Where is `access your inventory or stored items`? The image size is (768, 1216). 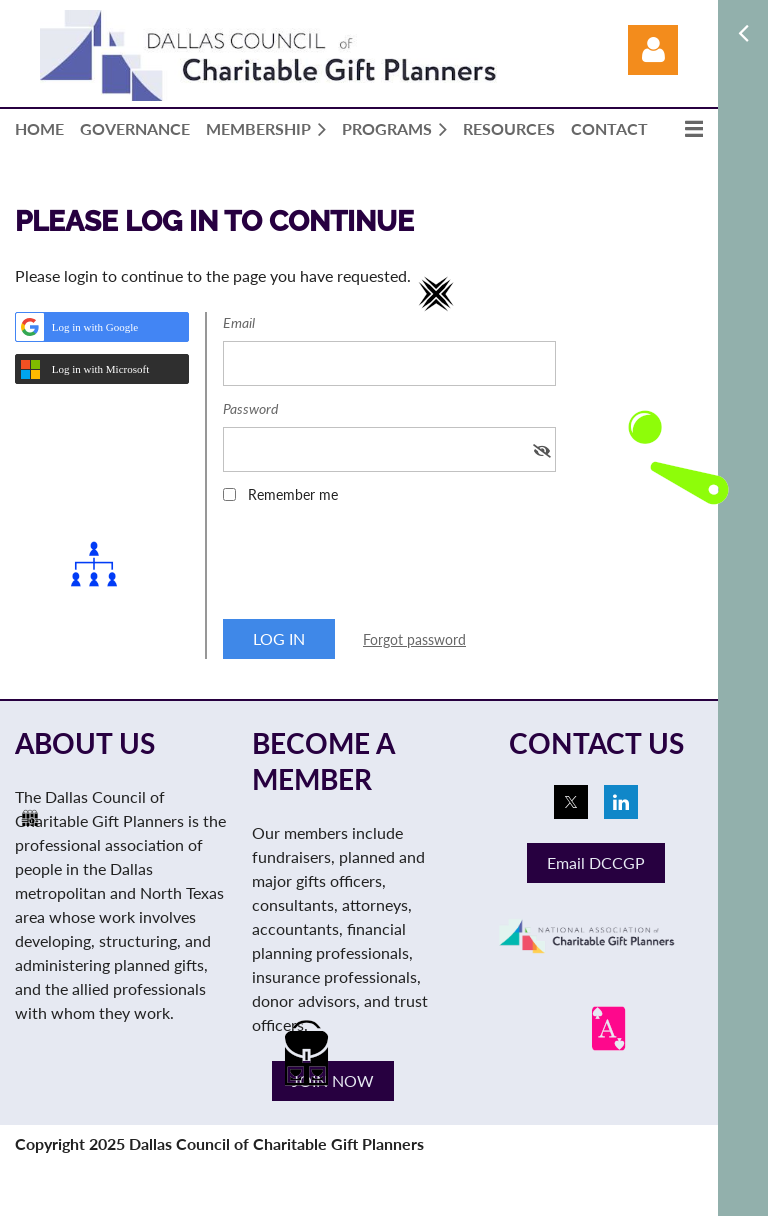 access your inventory or stored items is located at coordinates (306, 1052).